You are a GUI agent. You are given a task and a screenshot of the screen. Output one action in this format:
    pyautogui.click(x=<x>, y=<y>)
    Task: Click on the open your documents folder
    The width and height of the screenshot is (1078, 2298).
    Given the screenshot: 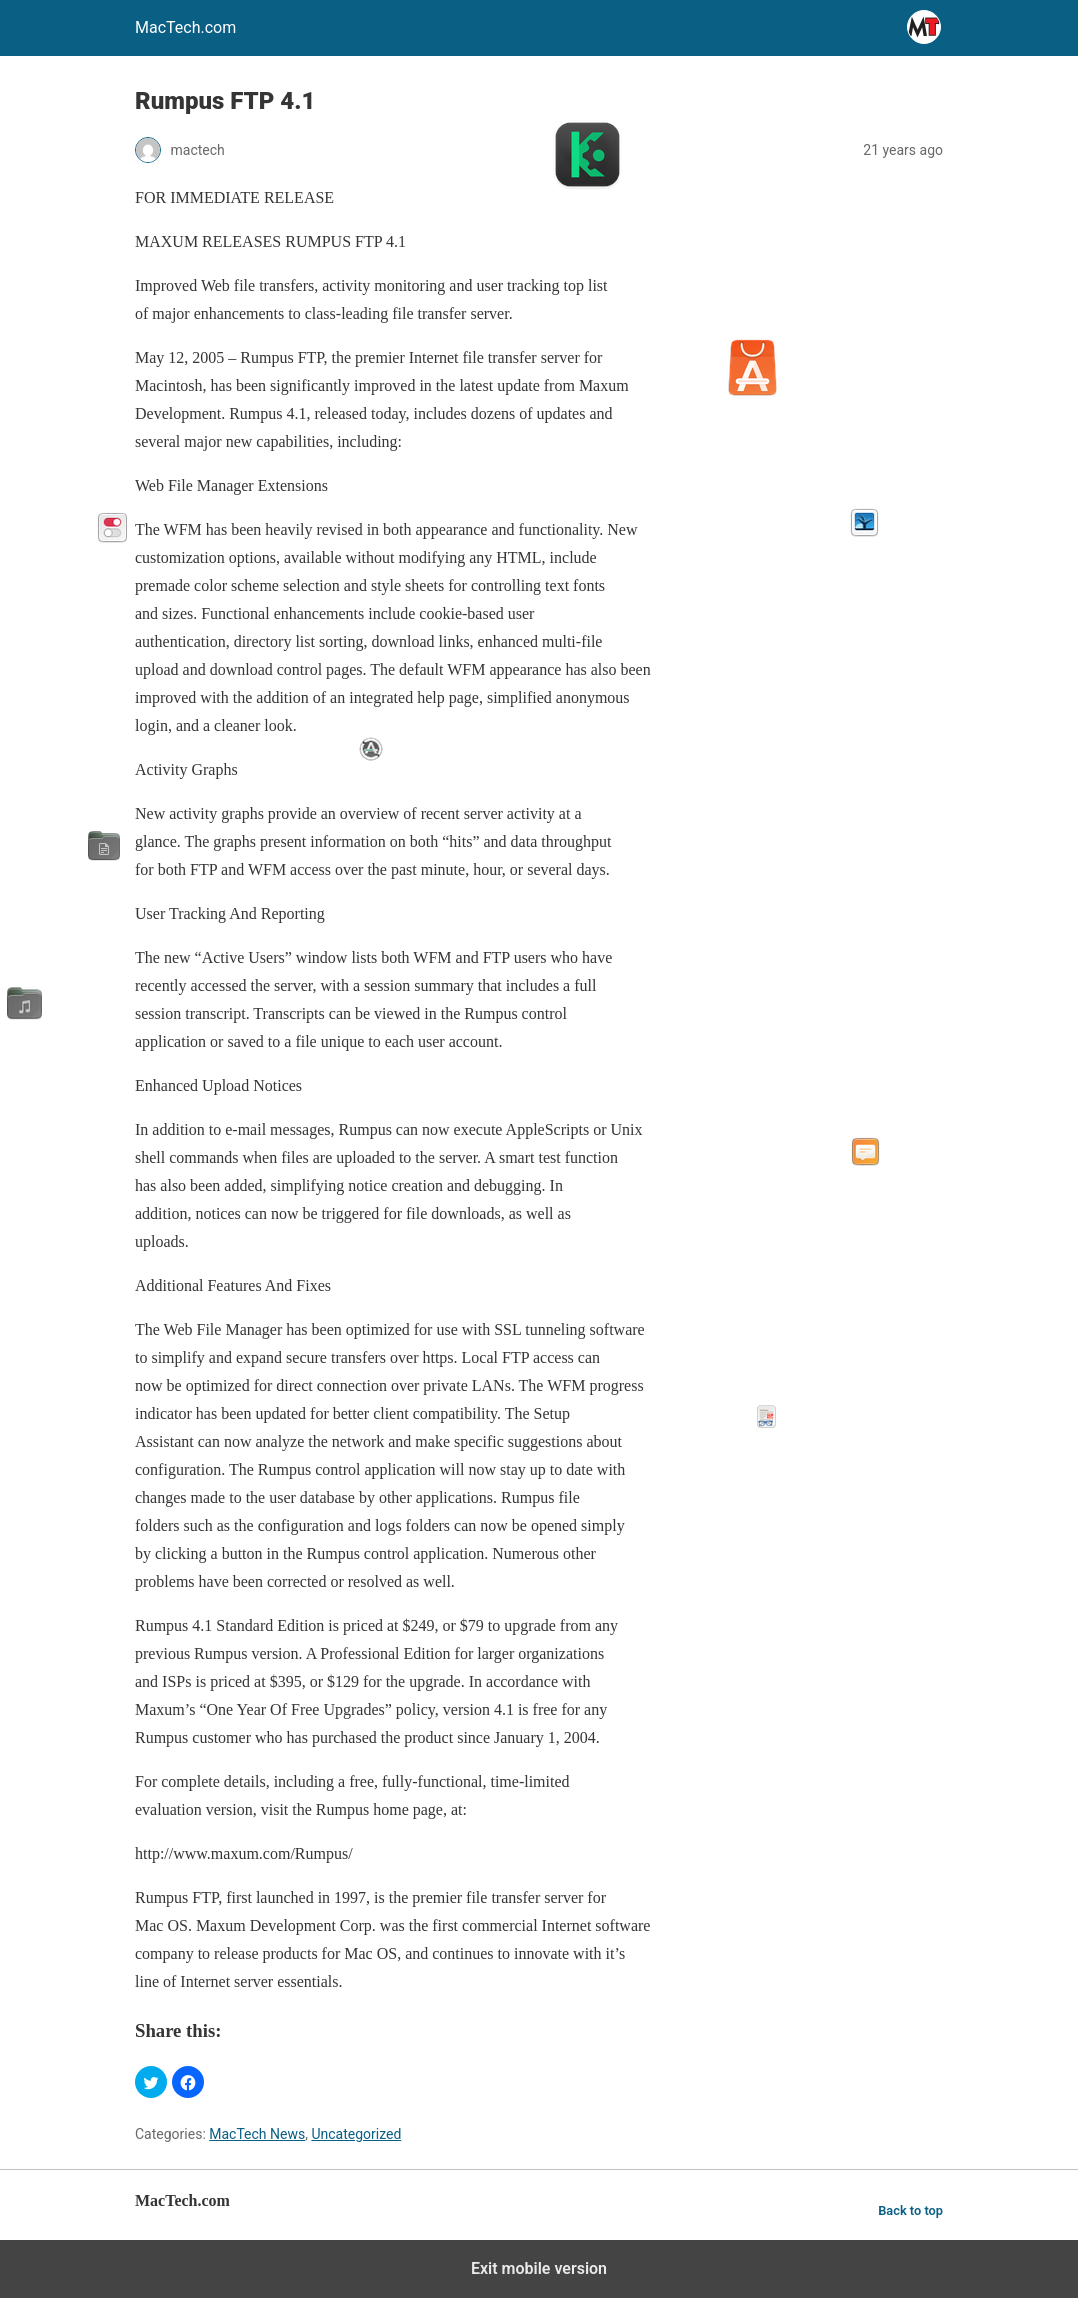 What is the action you would take?
    pyautogui.click(x=104, y=845)
    